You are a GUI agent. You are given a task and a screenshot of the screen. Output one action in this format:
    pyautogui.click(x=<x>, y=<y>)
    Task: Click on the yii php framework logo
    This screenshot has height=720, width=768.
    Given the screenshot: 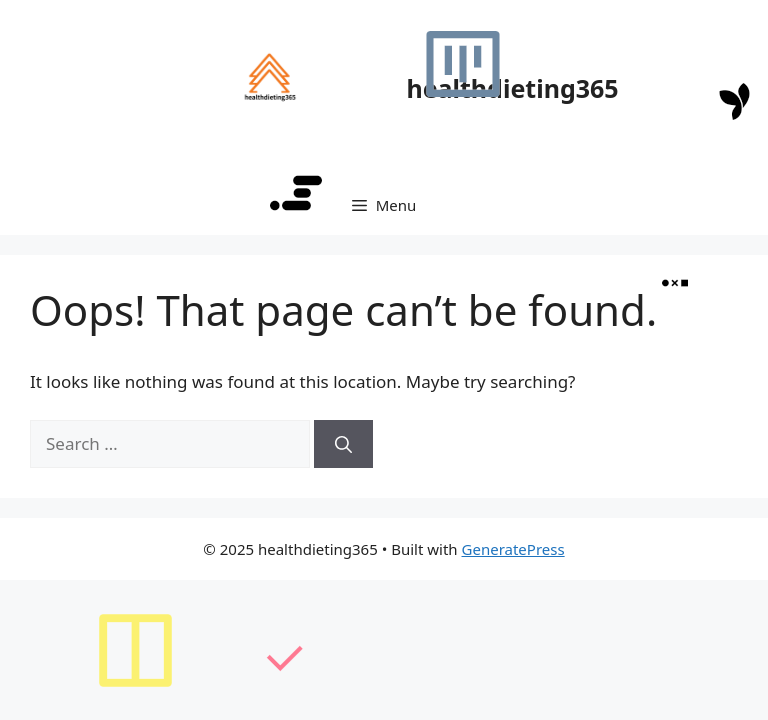 What is the action you would take?
    pyautogui.click(x=734, y=101)
    